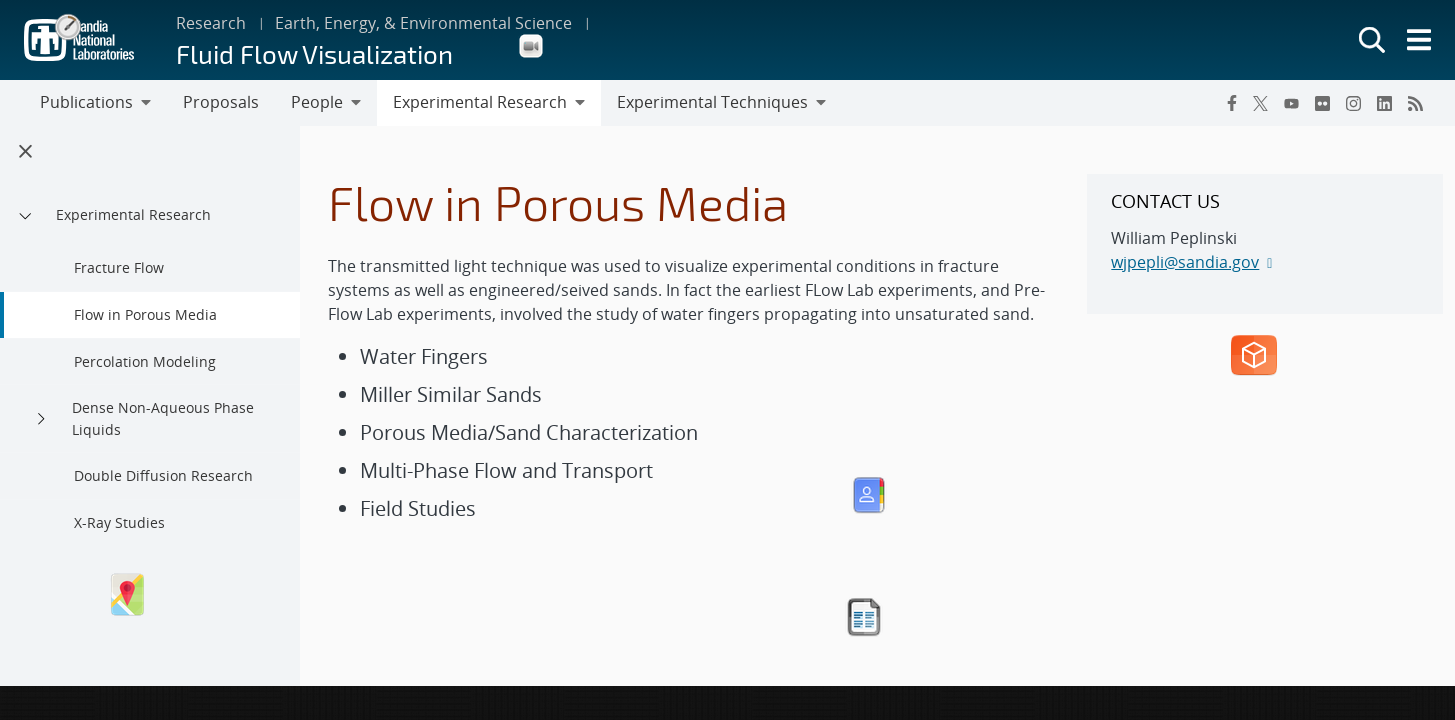 This screenshot has width=1455, height=720. Describe the element at coordinates (1254, 354) in the screenshot. I see `open a 3D model file` at that location.